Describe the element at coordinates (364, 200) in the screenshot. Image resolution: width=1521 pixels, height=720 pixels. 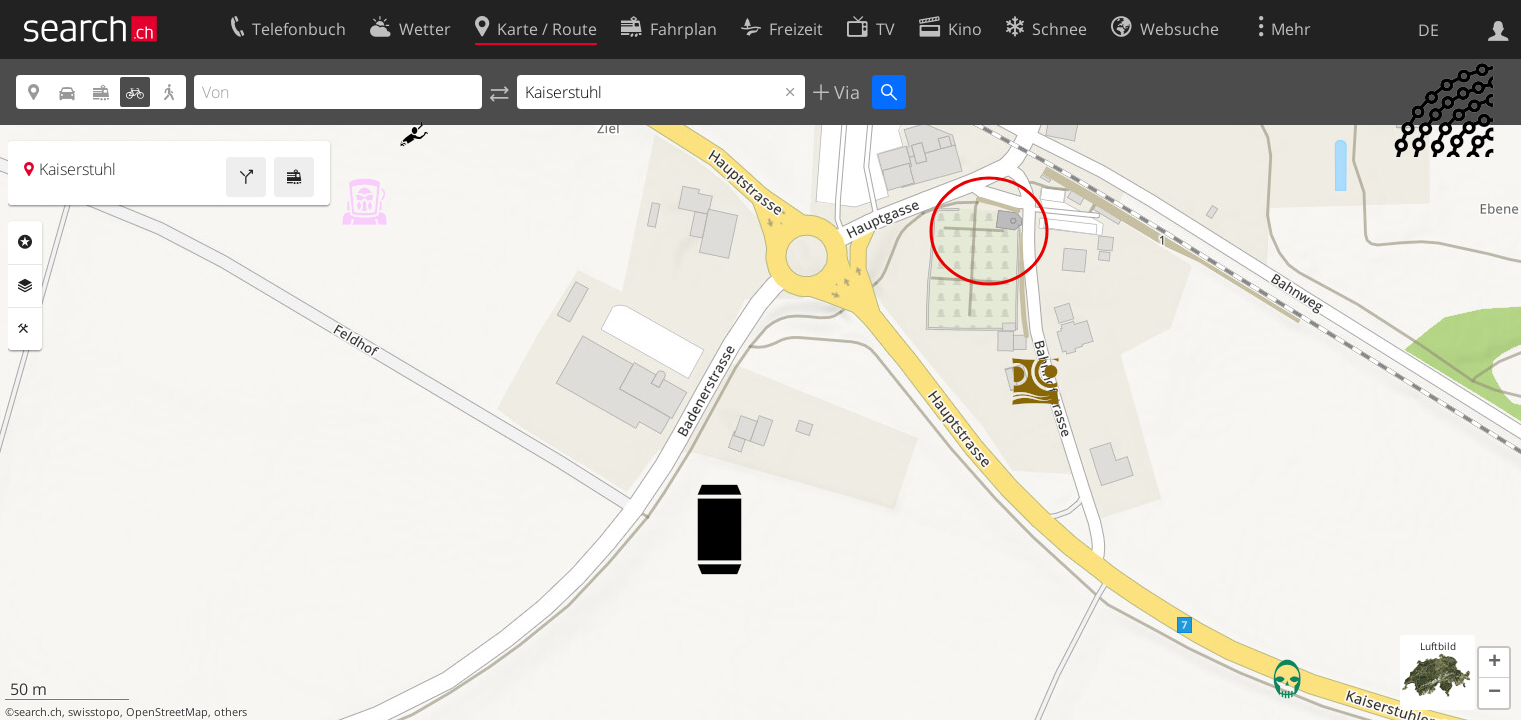
I see `indicates hazardous material or contamination zone` at that location.